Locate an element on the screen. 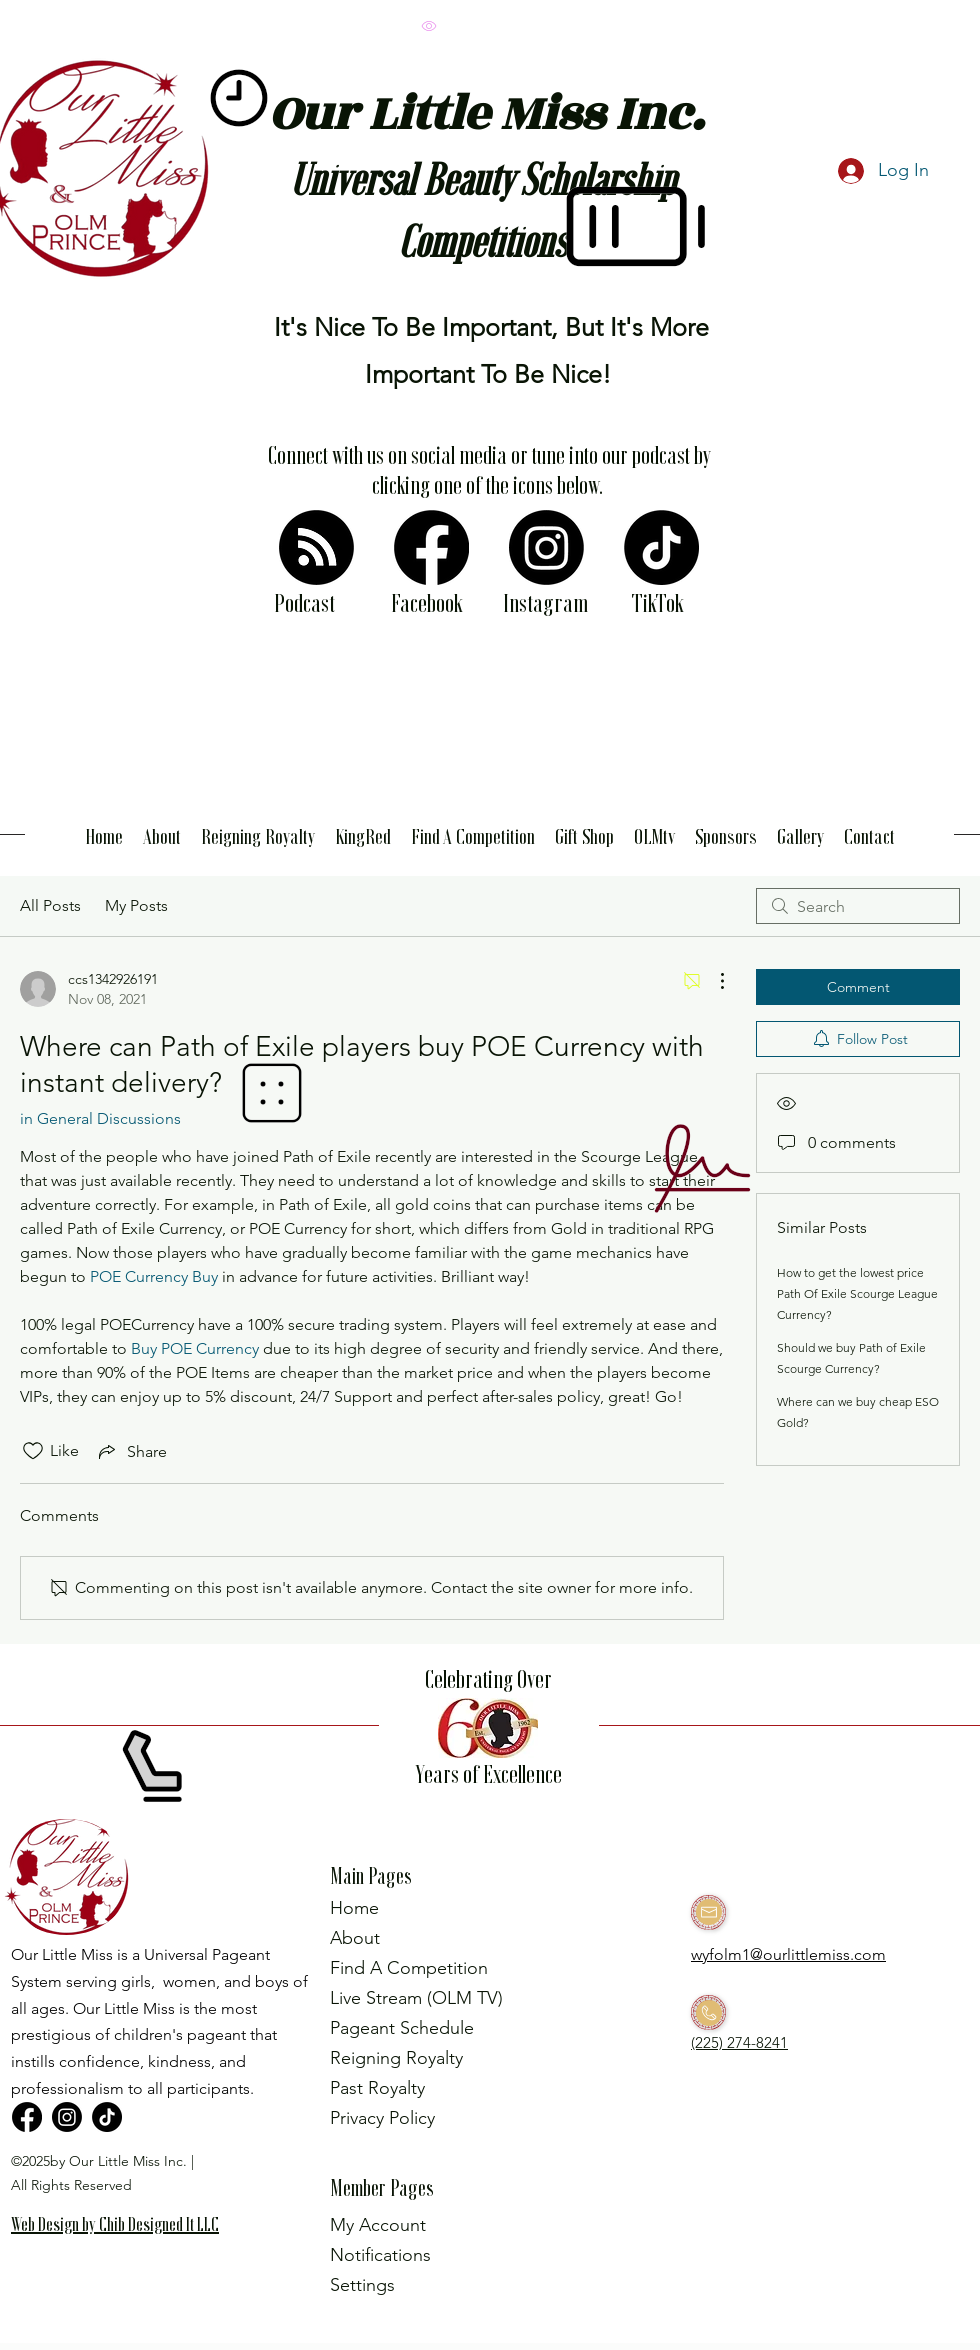  view current time is located at coordinates (239, 98).